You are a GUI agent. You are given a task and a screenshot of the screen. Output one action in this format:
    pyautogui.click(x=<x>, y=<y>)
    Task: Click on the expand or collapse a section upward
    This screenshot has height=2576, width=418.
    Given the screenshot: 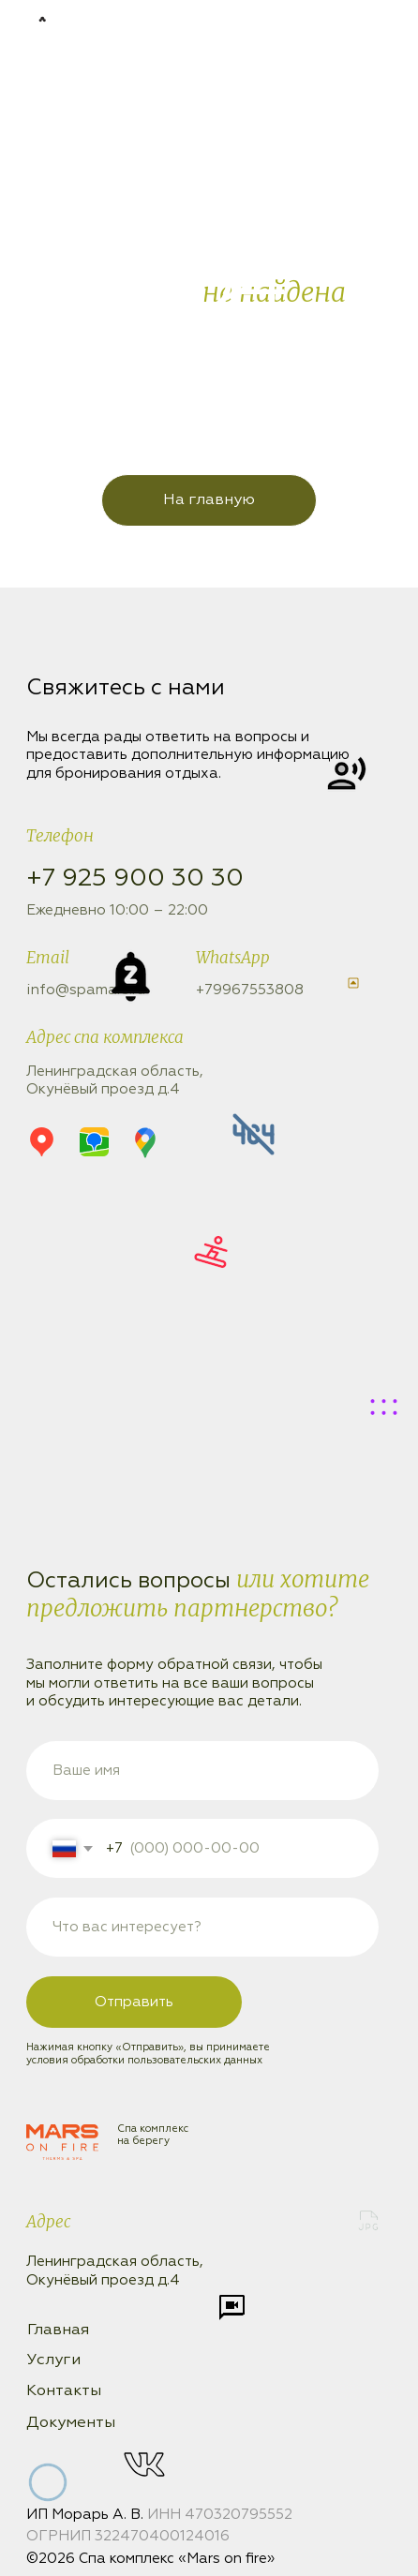 What is the action you would take?
    pyautogui.click(x=353, y=983)
    